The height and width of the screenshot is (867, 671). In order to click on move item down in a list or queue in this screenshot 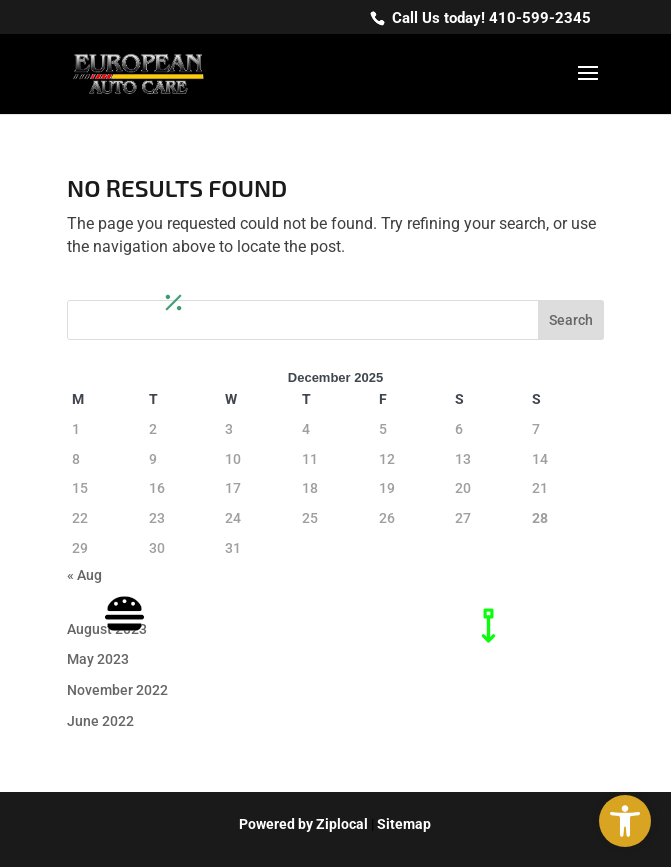, I will do `click(488, 625)`.